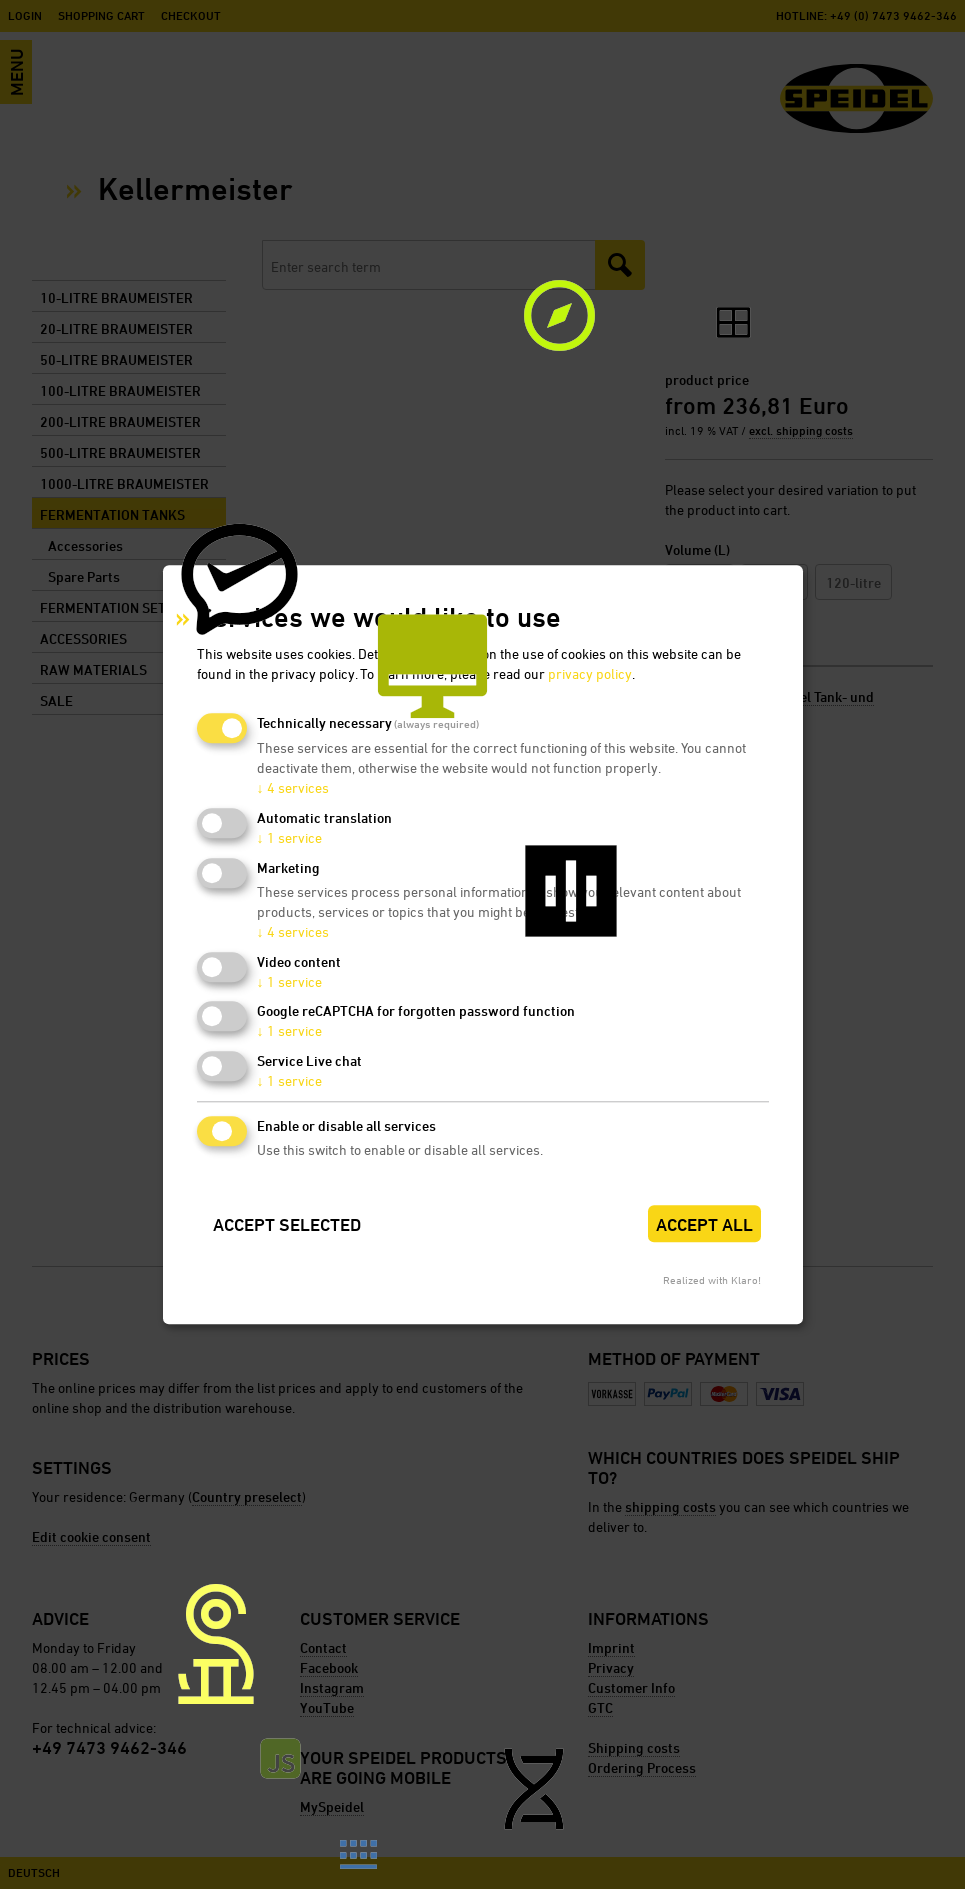 The width and height of the screenshot is (965, 1889). I want to click on javascript programming language logo, so click(280, 1758).